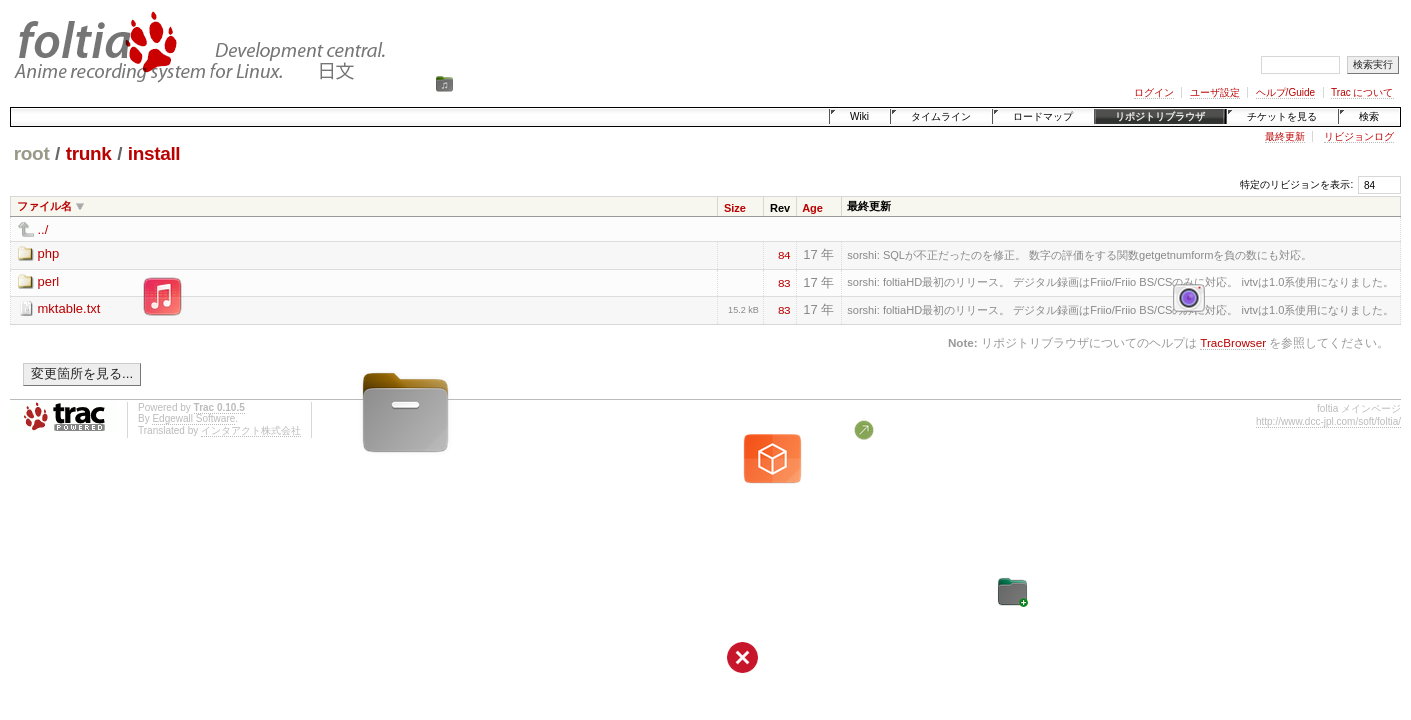  Describe the element at coordinates (1012, 591) in the screenshot. I see `create a new folder` at that location.